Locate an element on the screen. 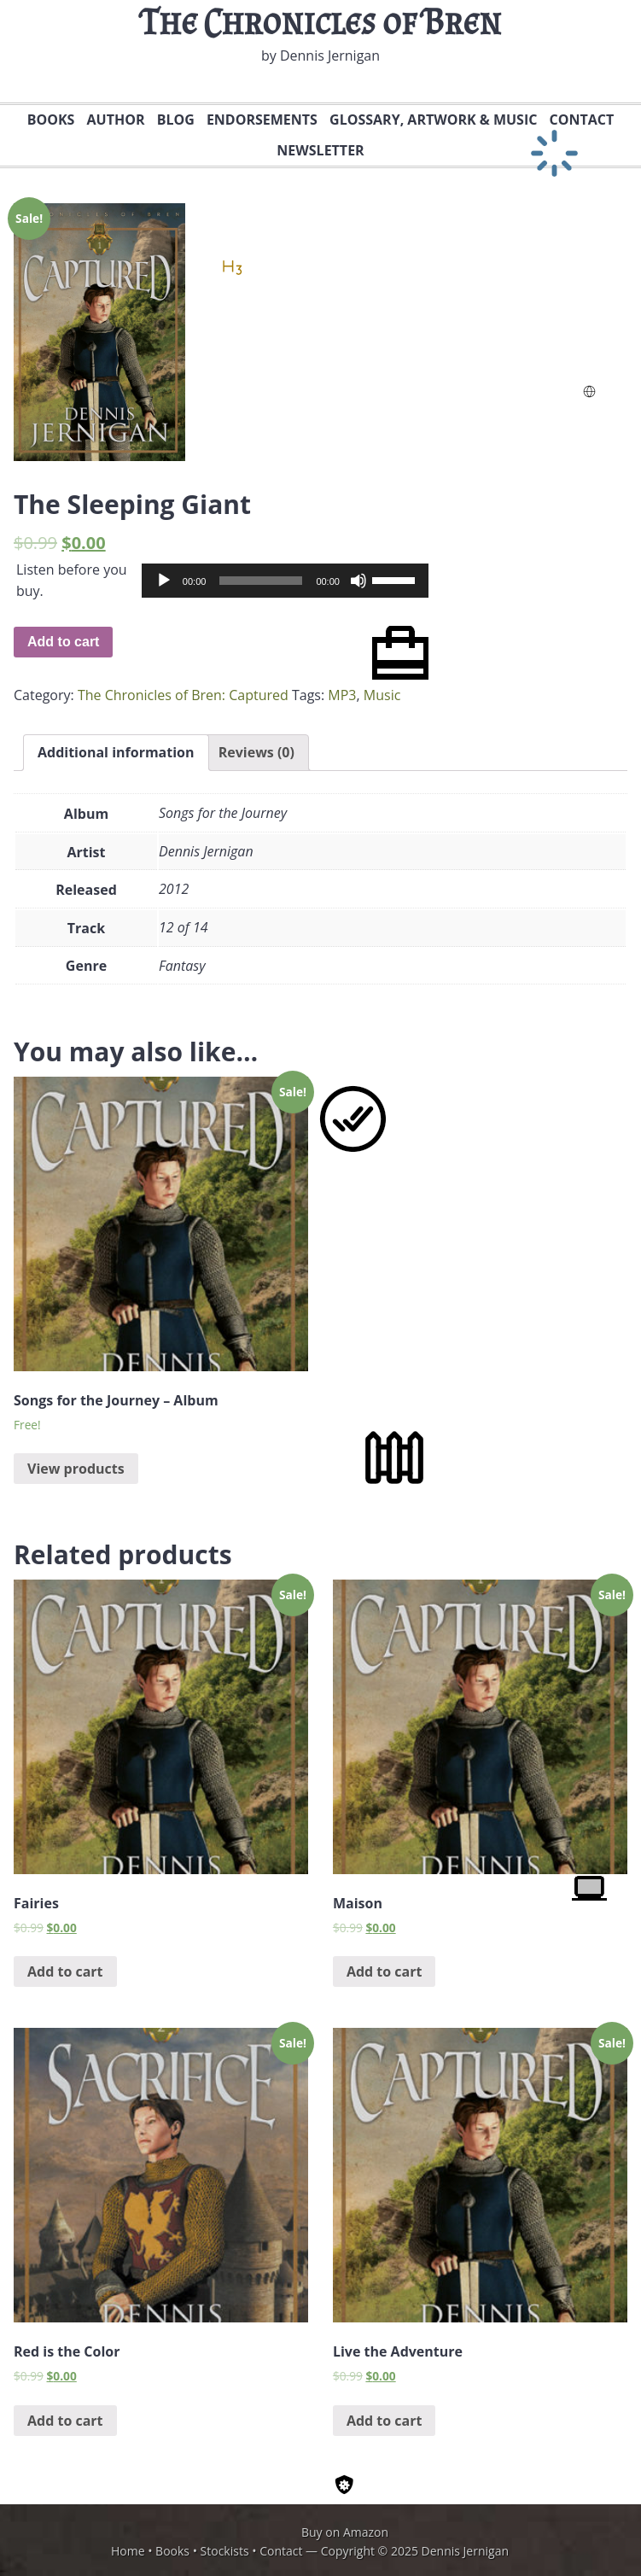 The width and height of the screenshot is (641, 2576). indicates loading or processing in progress is located at coordinates (554, 153).